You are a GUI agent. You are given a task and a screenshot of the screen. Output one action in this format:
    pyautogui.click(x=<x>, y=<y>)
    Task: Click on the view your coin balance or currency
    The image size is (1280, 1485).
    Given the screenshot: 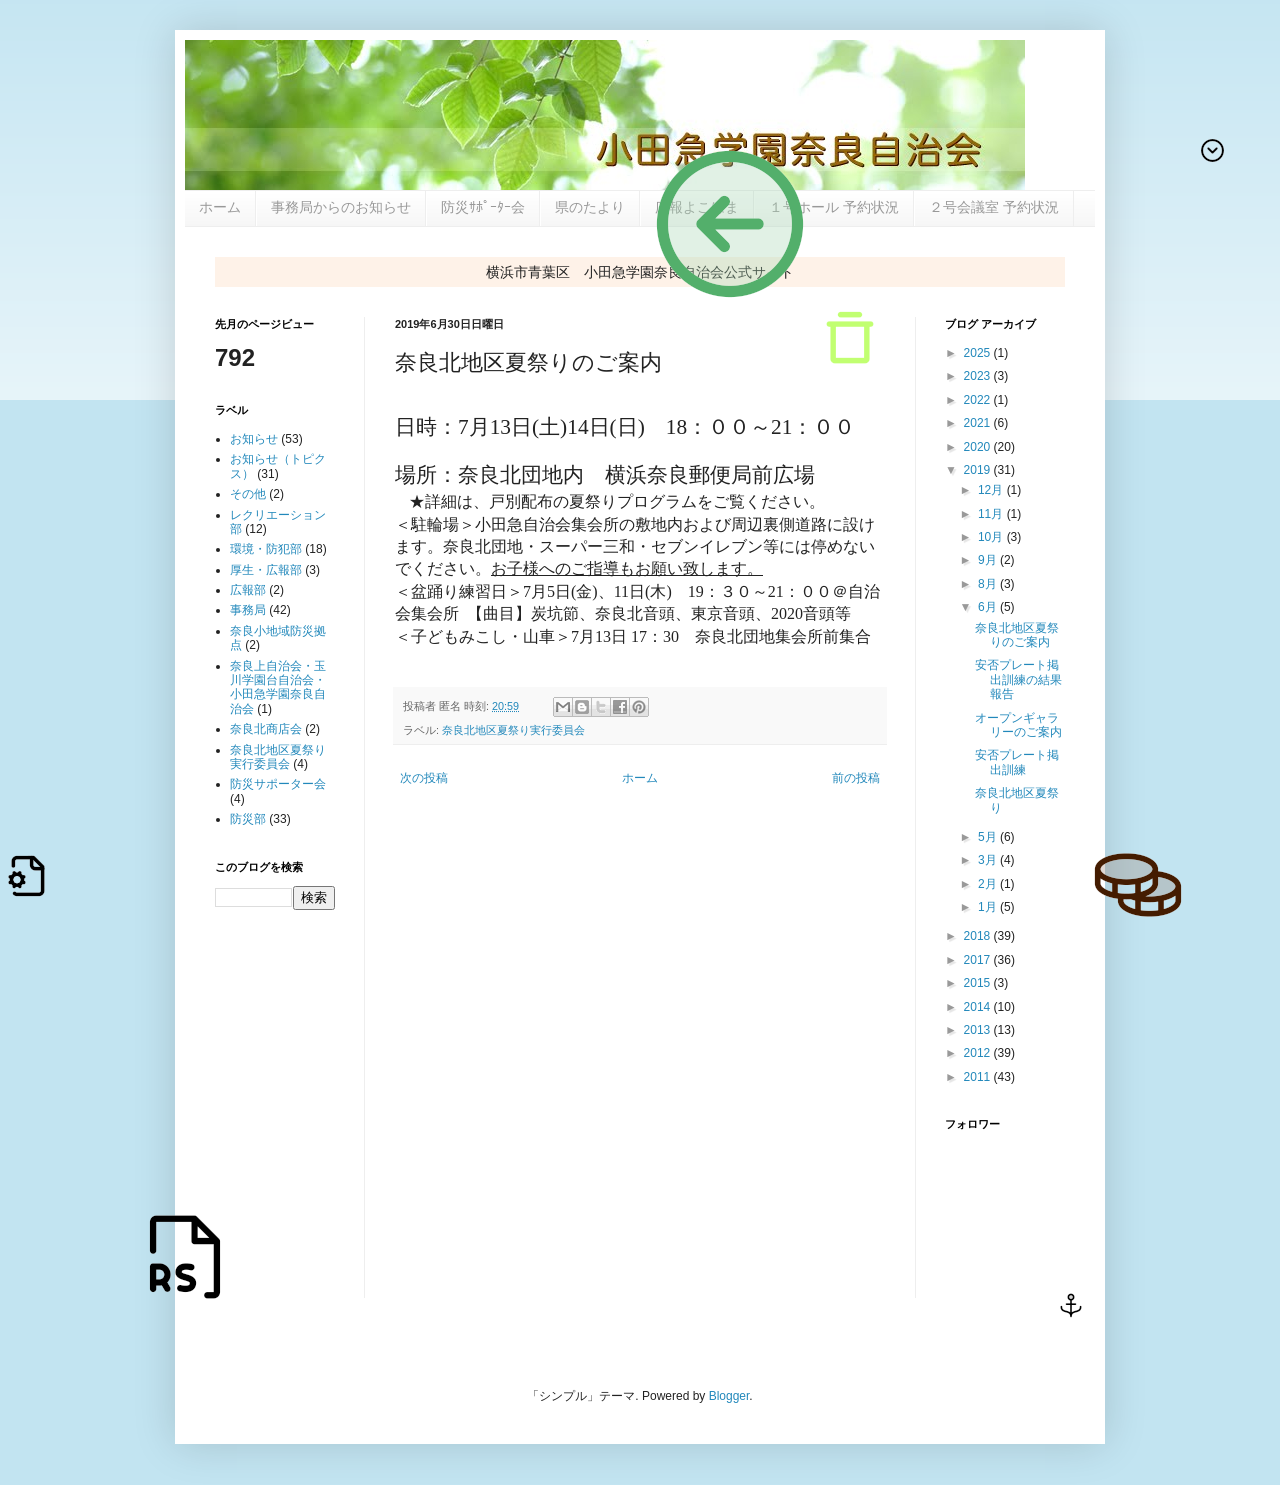 What is the action you would take?
    pyautogui.click(x=1138, y=885)
    